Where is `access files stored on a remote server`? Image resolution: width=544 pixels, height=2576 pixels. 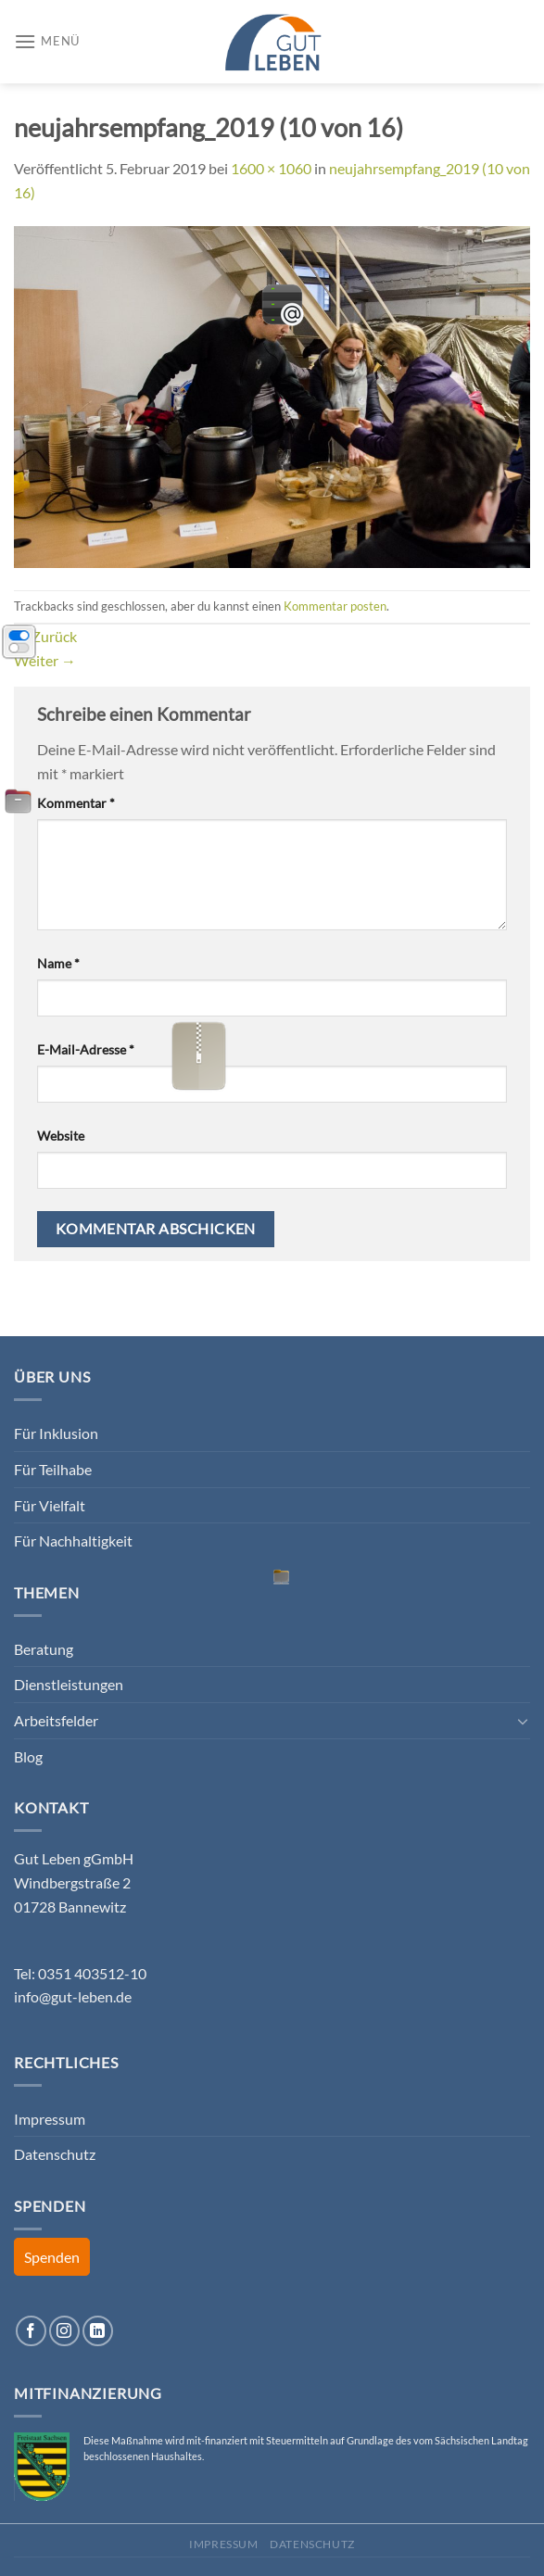 access files stored on a remote server is located at coordinates (281, 1576).